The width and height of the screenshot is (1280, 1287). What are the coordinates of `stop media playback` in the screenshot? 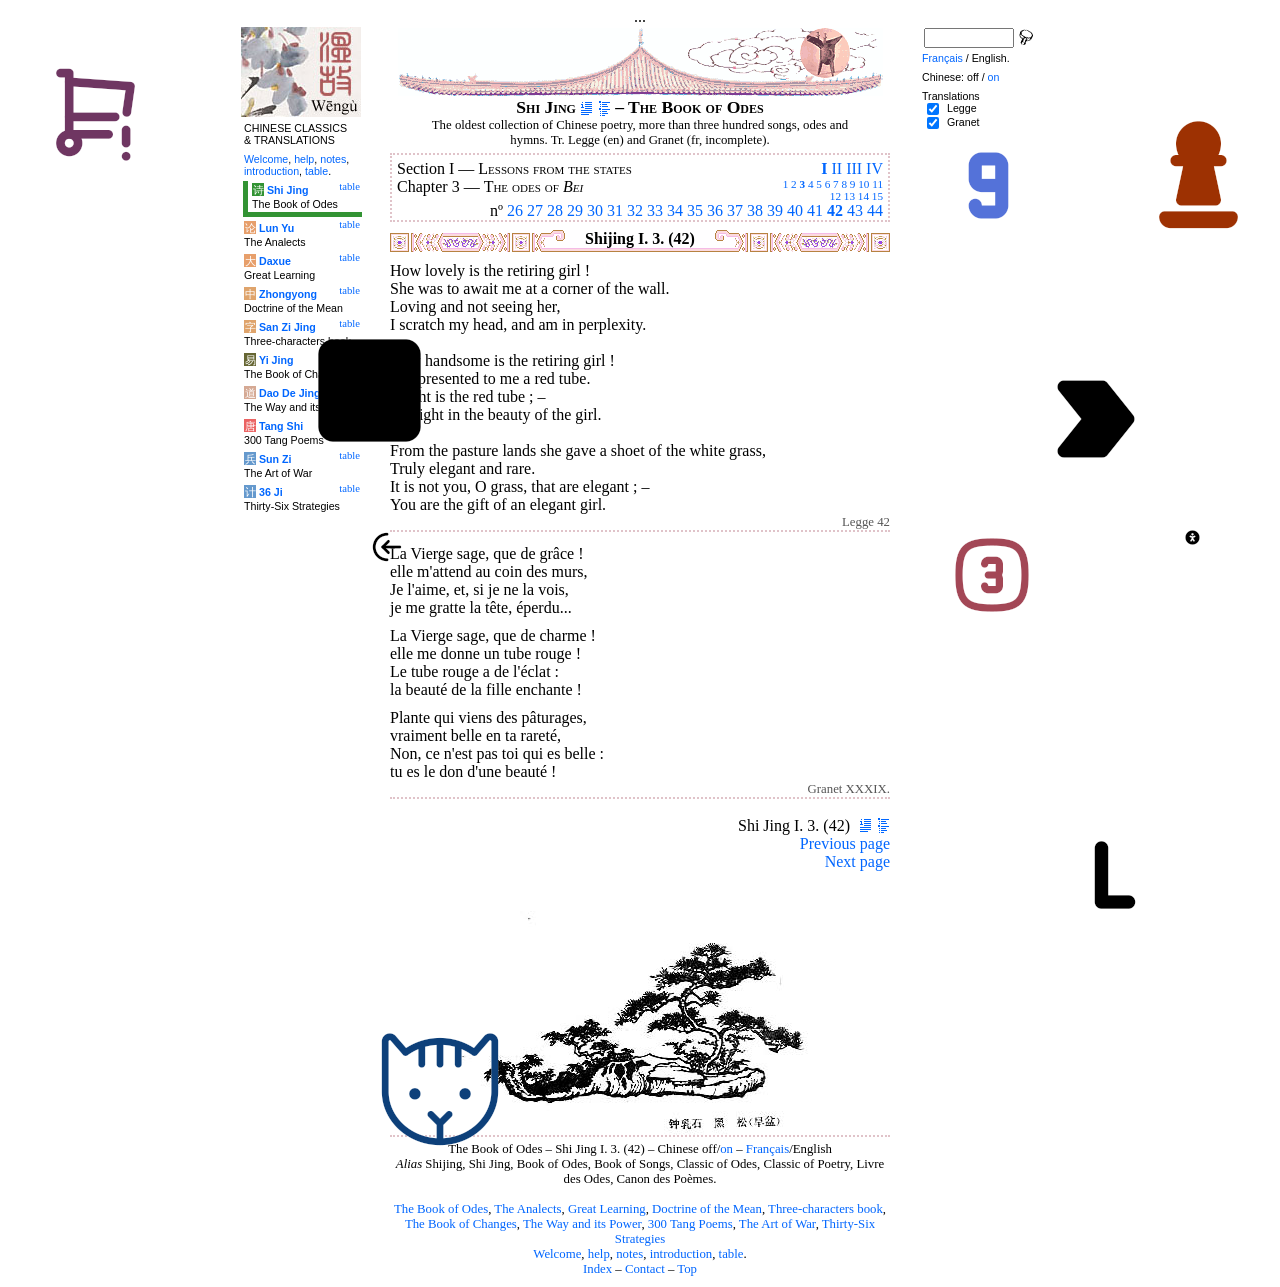 It's located at (369, 390).